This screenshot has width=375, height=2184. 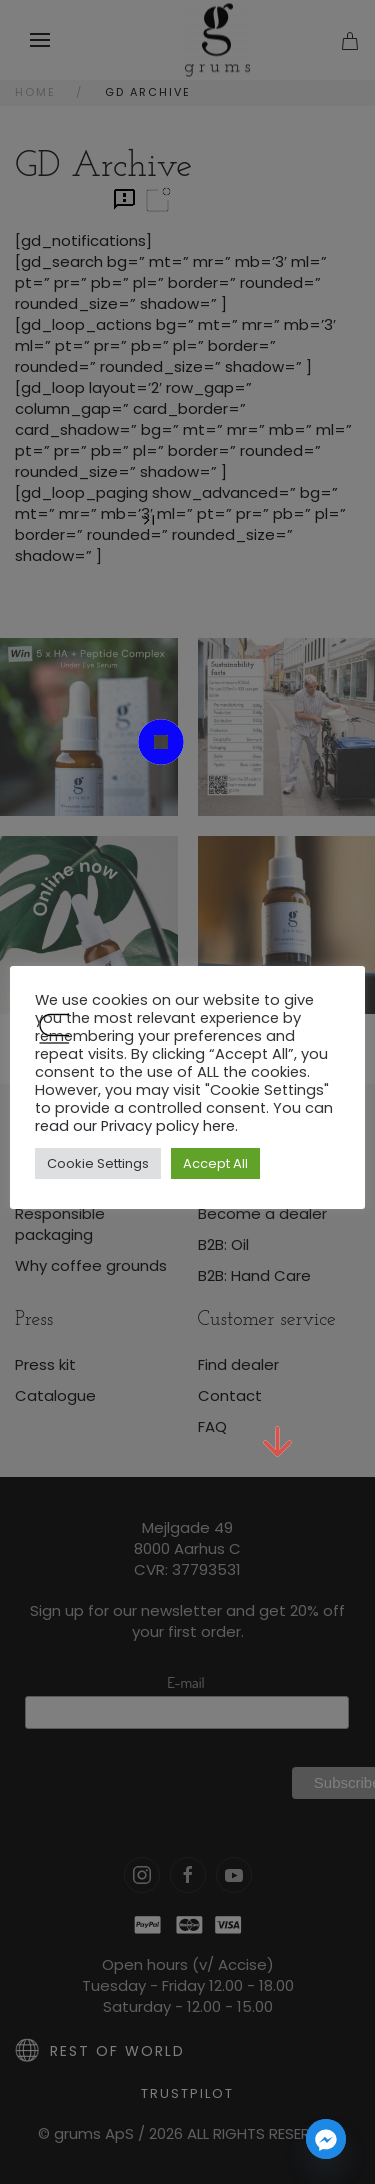 What do you see at coordinates (55, 1028) in the screenshot?
I see `indicates a subset relationship in mathematical notation` at bounding box center [55, 1028].